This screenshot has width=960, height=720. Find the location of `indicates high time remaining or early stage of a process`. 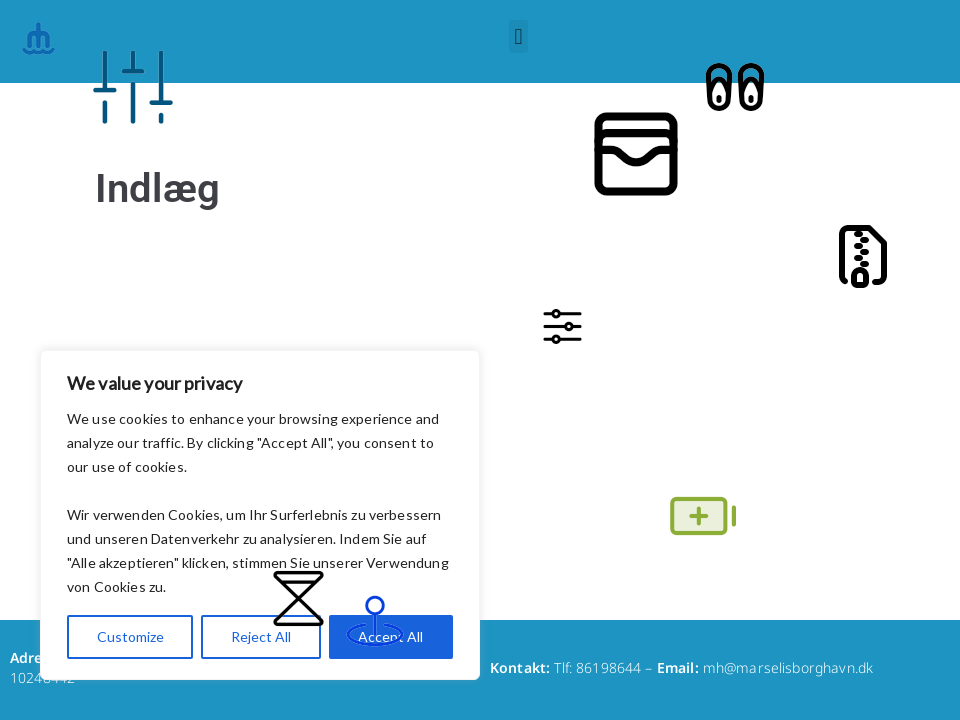

indicates high time remaining or early stage of a process is located at coordinates (298, 598).